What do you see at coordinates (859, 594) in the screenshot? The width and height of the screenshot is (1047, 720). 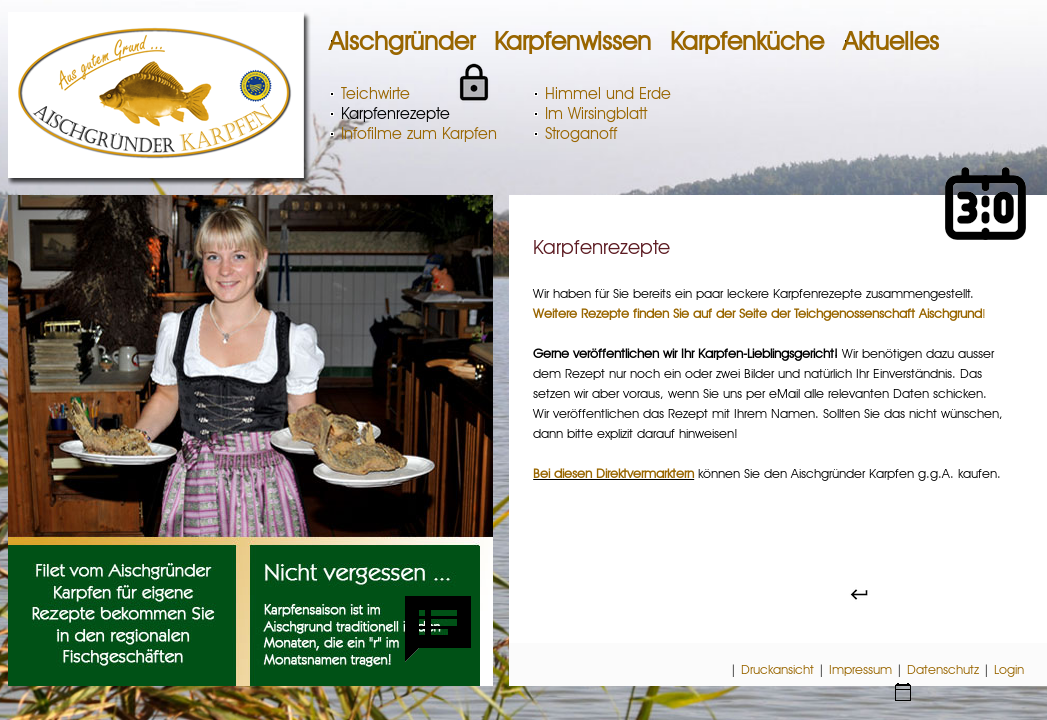 I see `submit or confirm text input` at bounding box center [859, 594].